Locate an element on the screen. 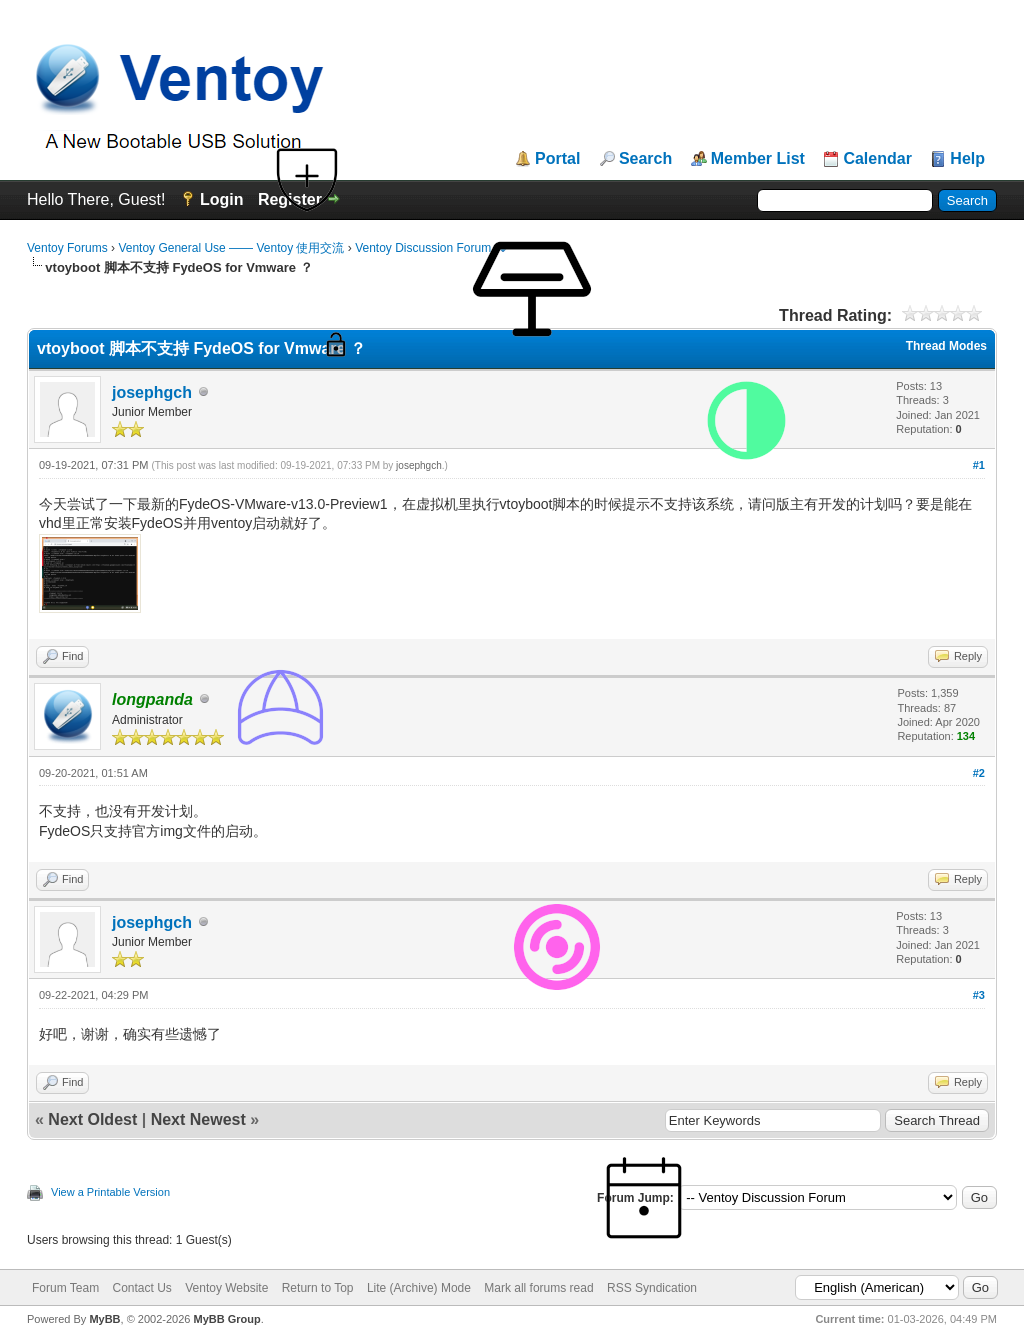 The width and height of the screenshot is (1024, 1340). unlock or unsecure an item is located at coordinates (336, 345).